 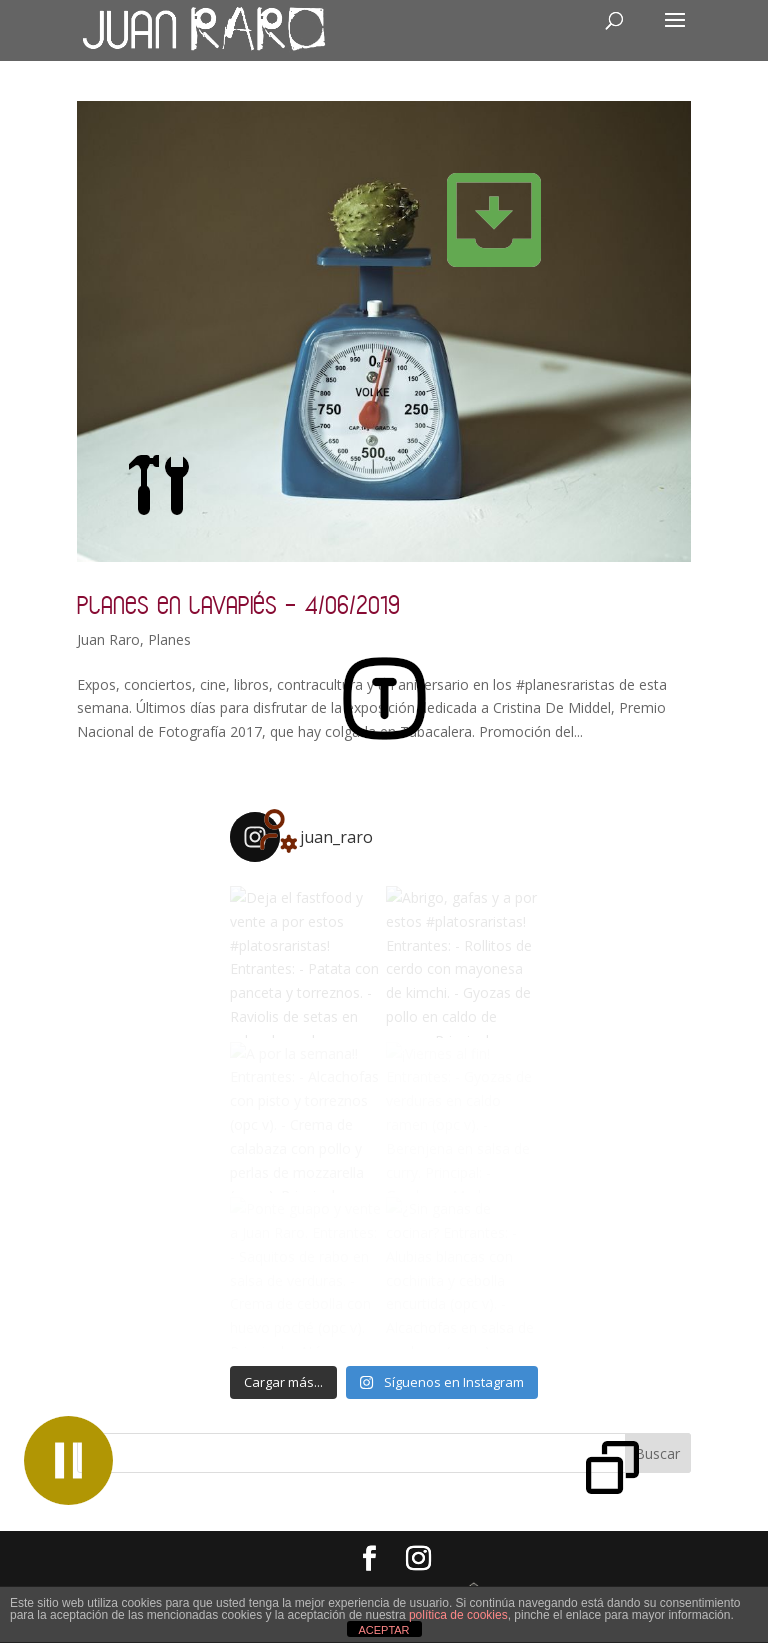 I want to click on access settings or configuration options, so click(x=159, y=485).